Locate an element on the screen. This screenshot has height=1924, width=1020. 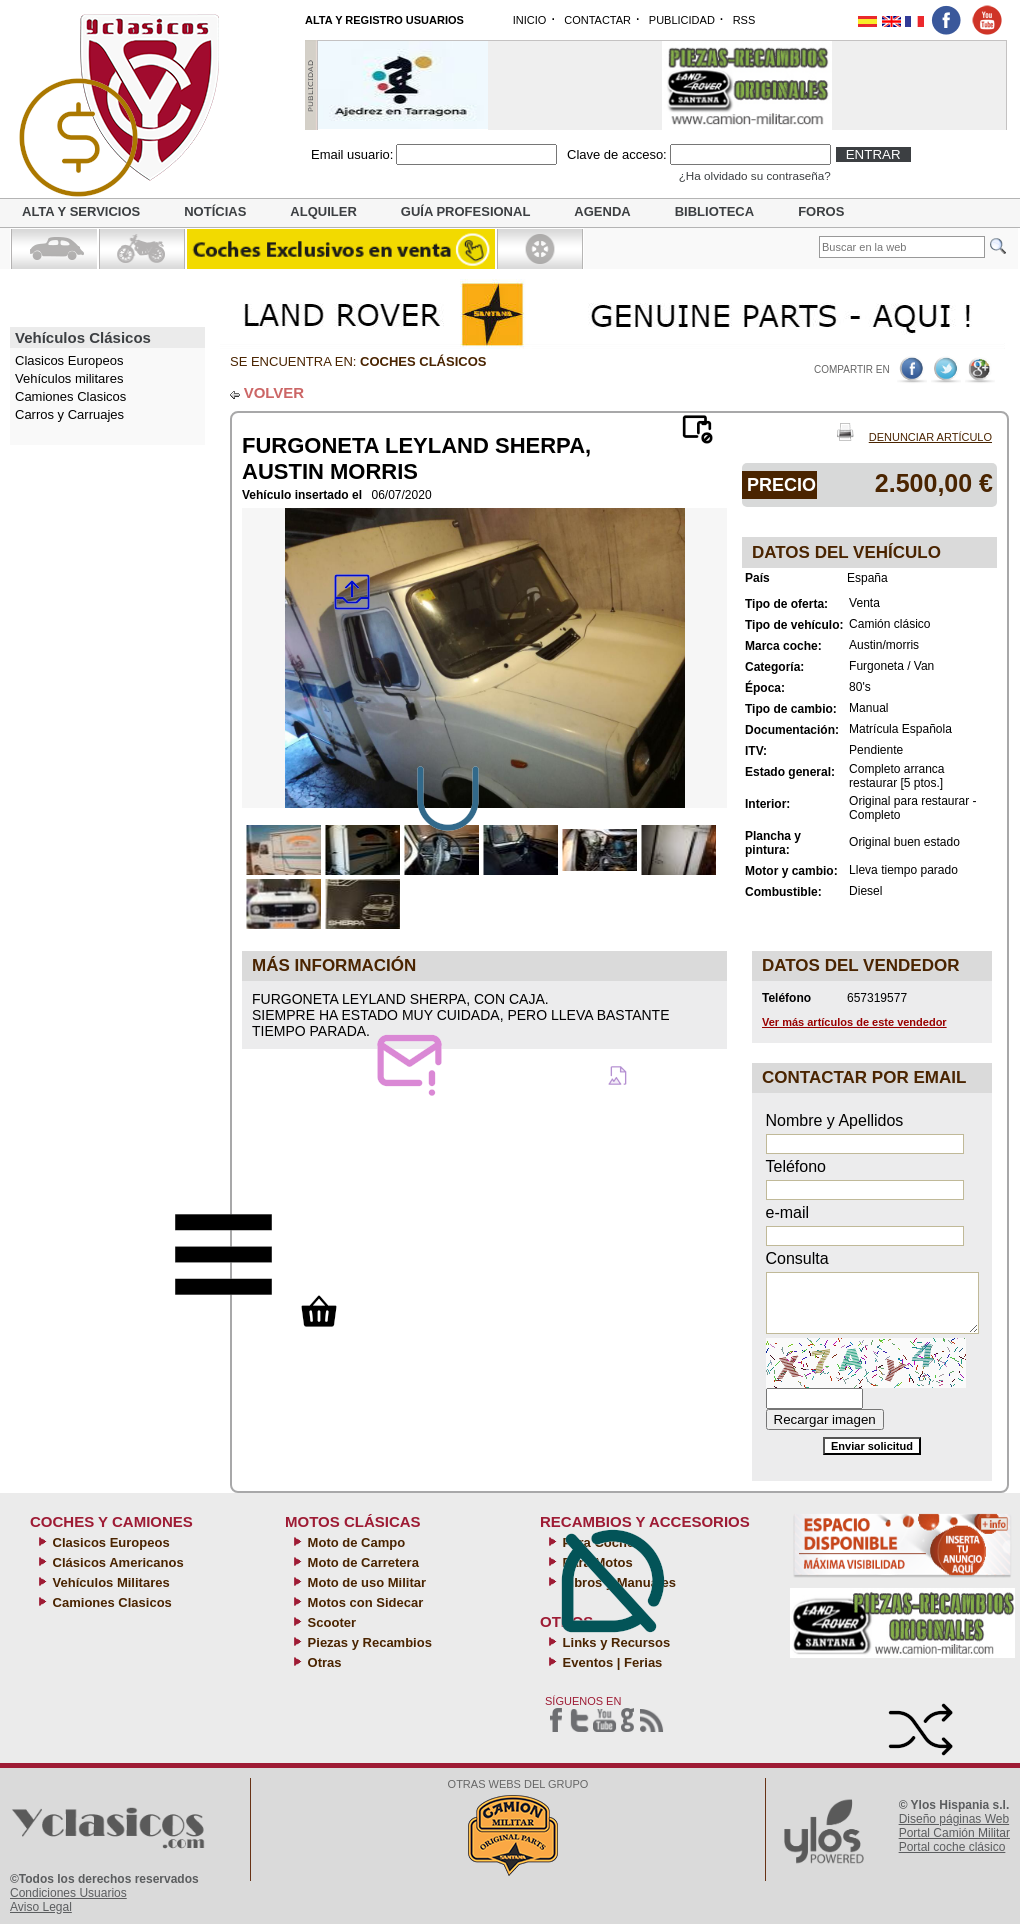
view your shopping basket is located at coordinates (319, 1313).